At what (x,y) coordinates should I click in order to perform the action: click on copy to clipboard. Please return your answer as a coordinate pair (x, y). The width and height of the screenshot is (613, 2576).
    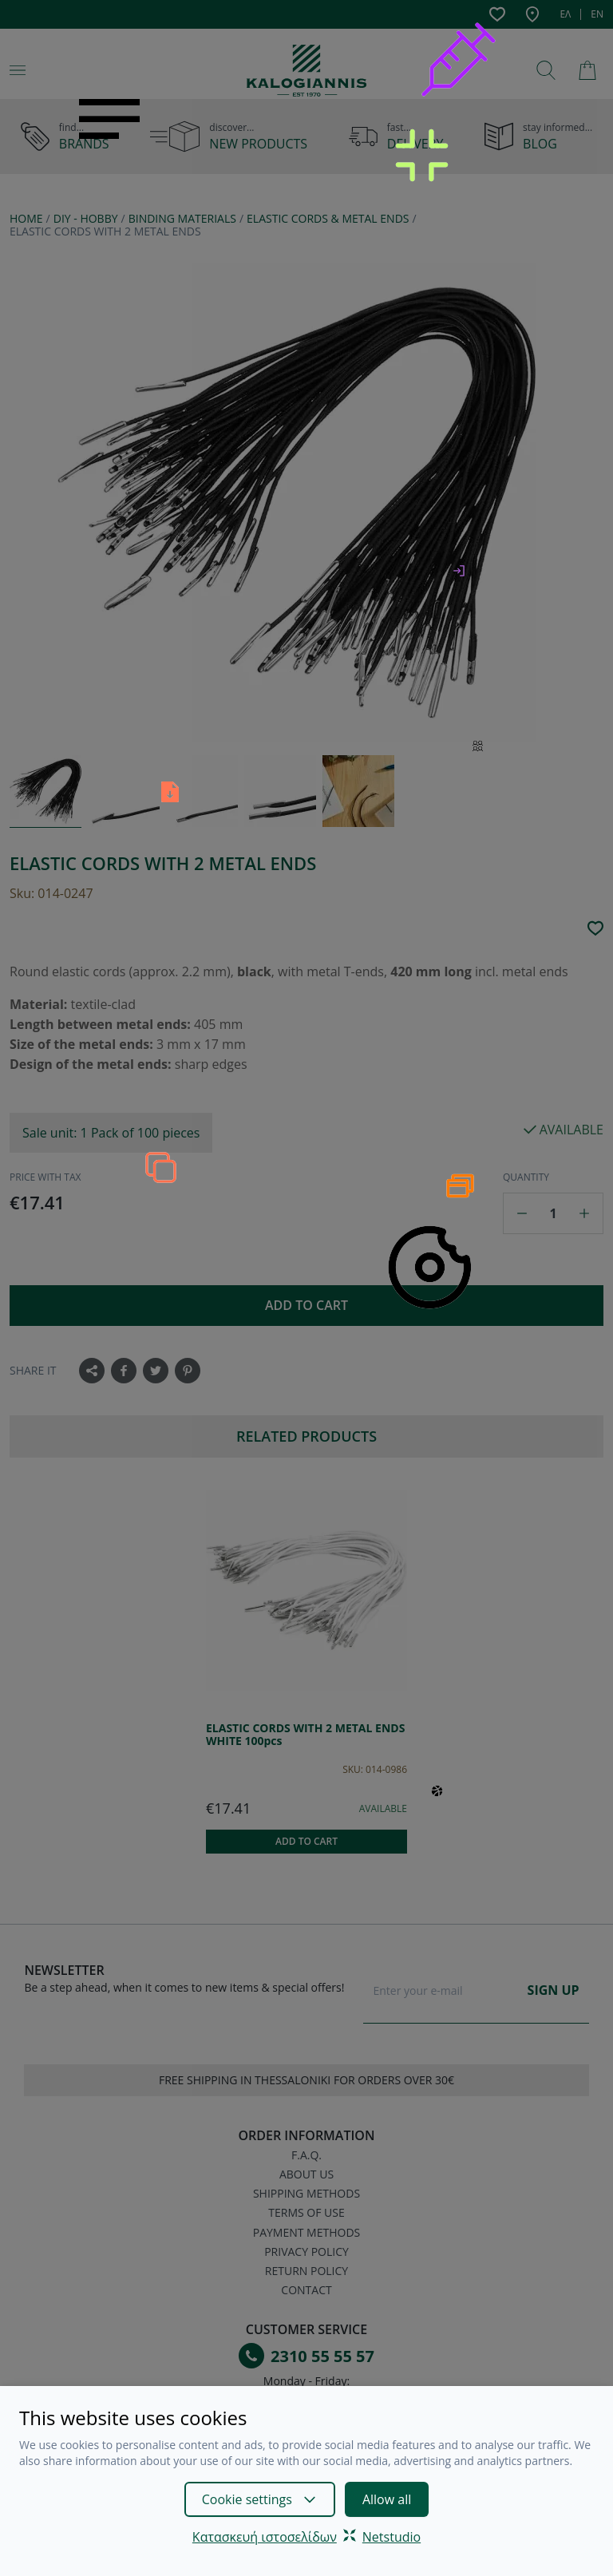
    Looking at the image, I should click on (160, 1167).